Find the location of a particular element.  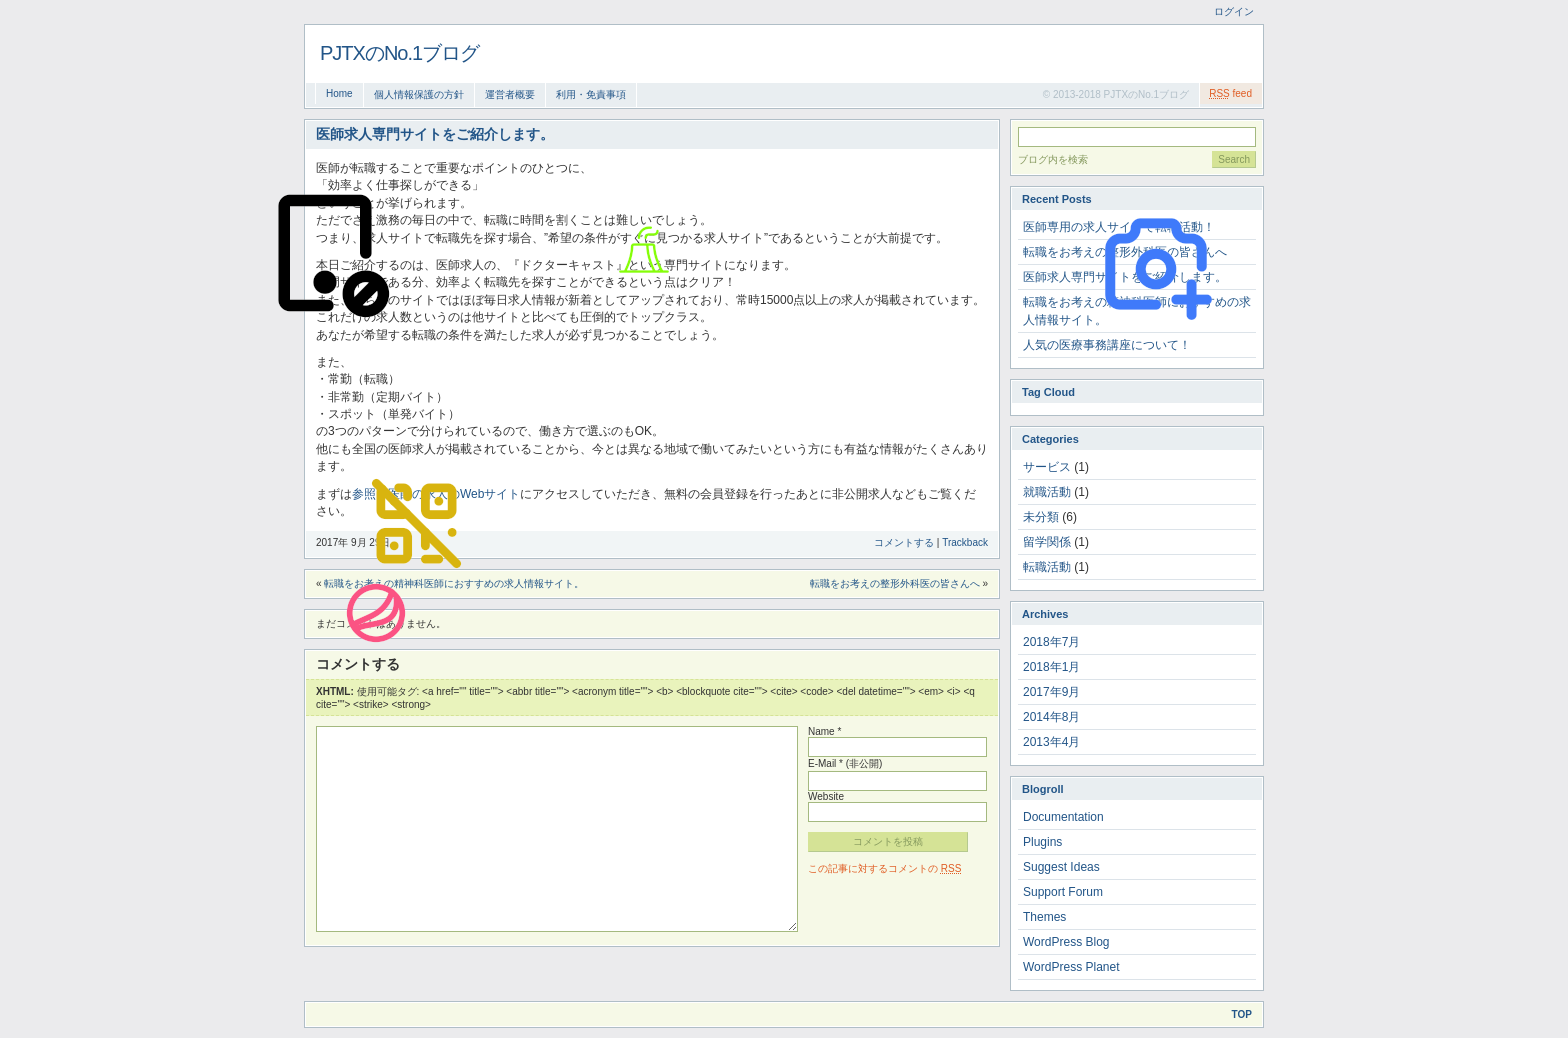

add a new photo is located at coordinates (1156, 264).